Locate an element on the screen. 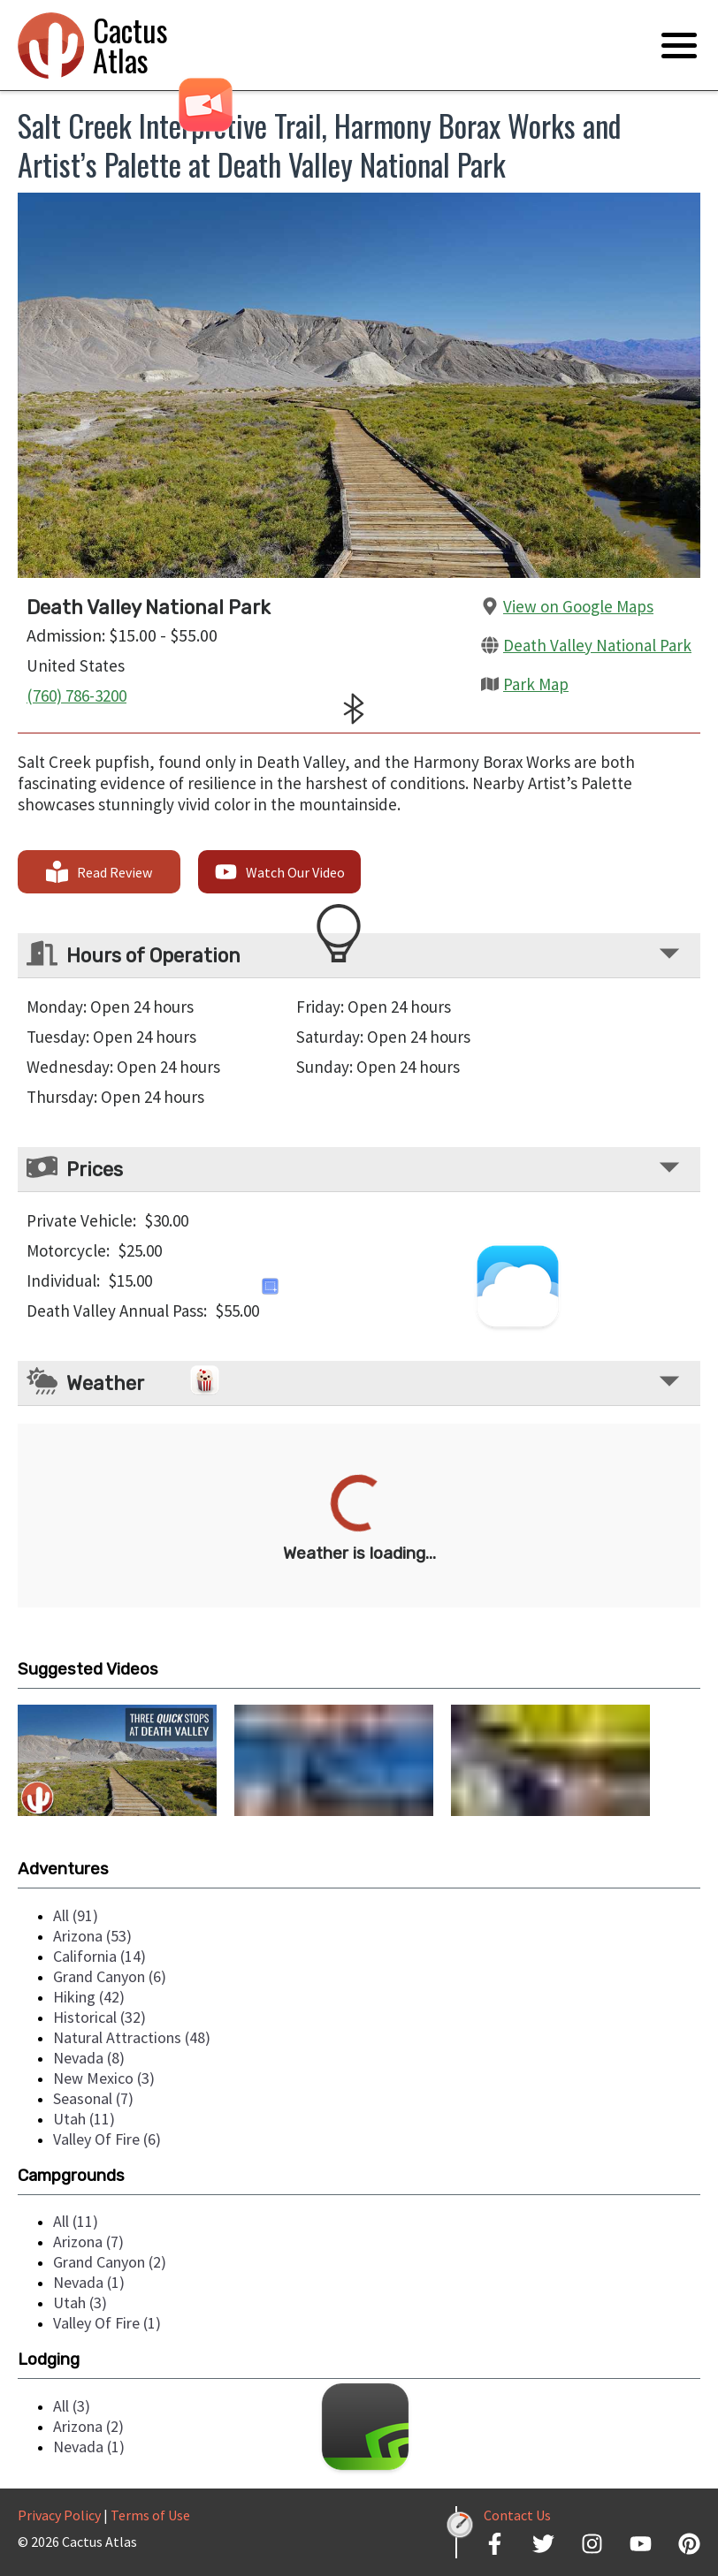 This screenshot has width=718, height=2576. open nvidia app is located at coordinates (365, 2427).